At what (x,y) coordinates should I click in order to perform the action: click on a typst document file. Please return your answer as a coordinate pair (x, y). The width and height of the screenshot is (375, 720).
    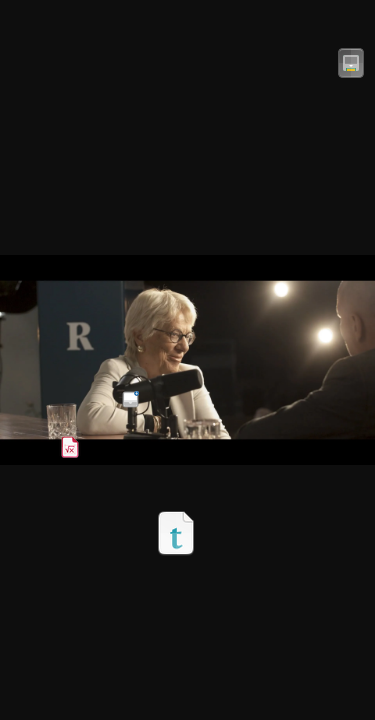
    Looking at the image, I should click on (176, 533).